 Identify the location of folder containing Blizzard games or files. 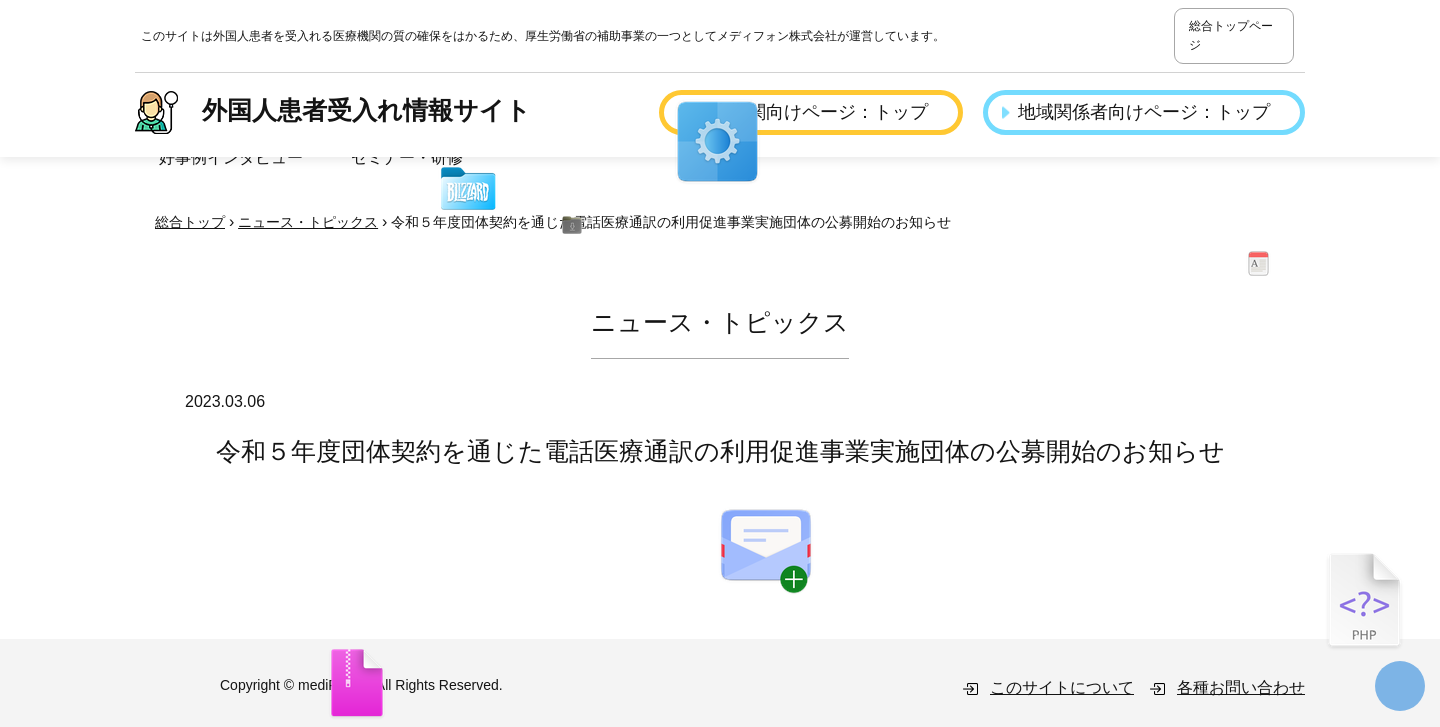
(468, 190).